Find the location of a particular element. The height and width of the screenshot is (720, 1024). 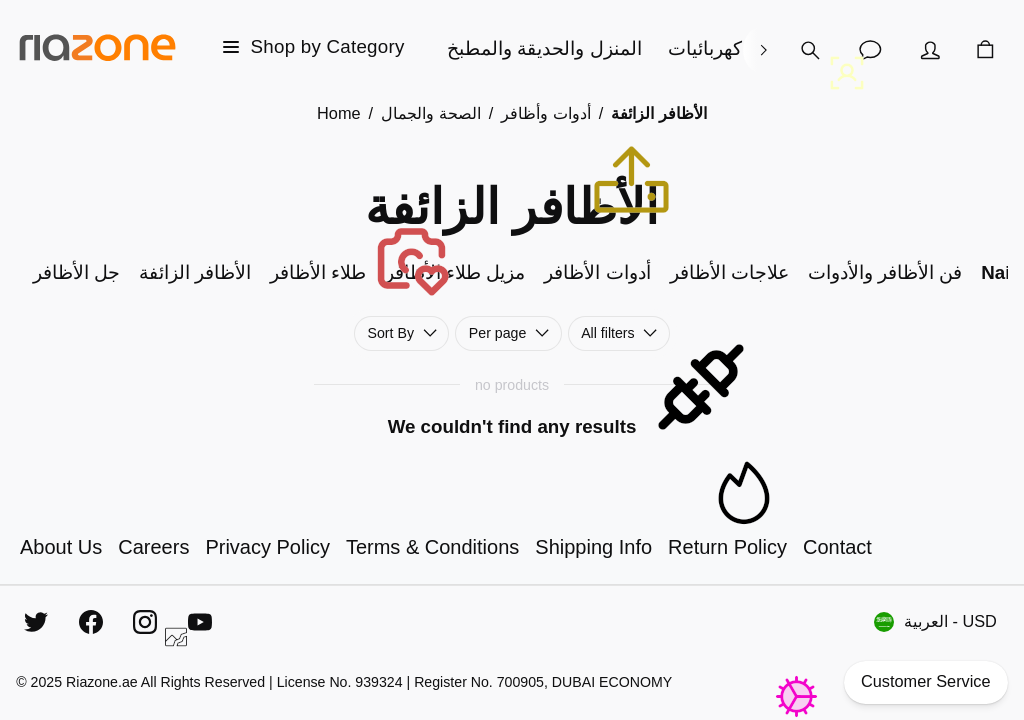

focus on or select a user profile is located at coordinates (847, 73).